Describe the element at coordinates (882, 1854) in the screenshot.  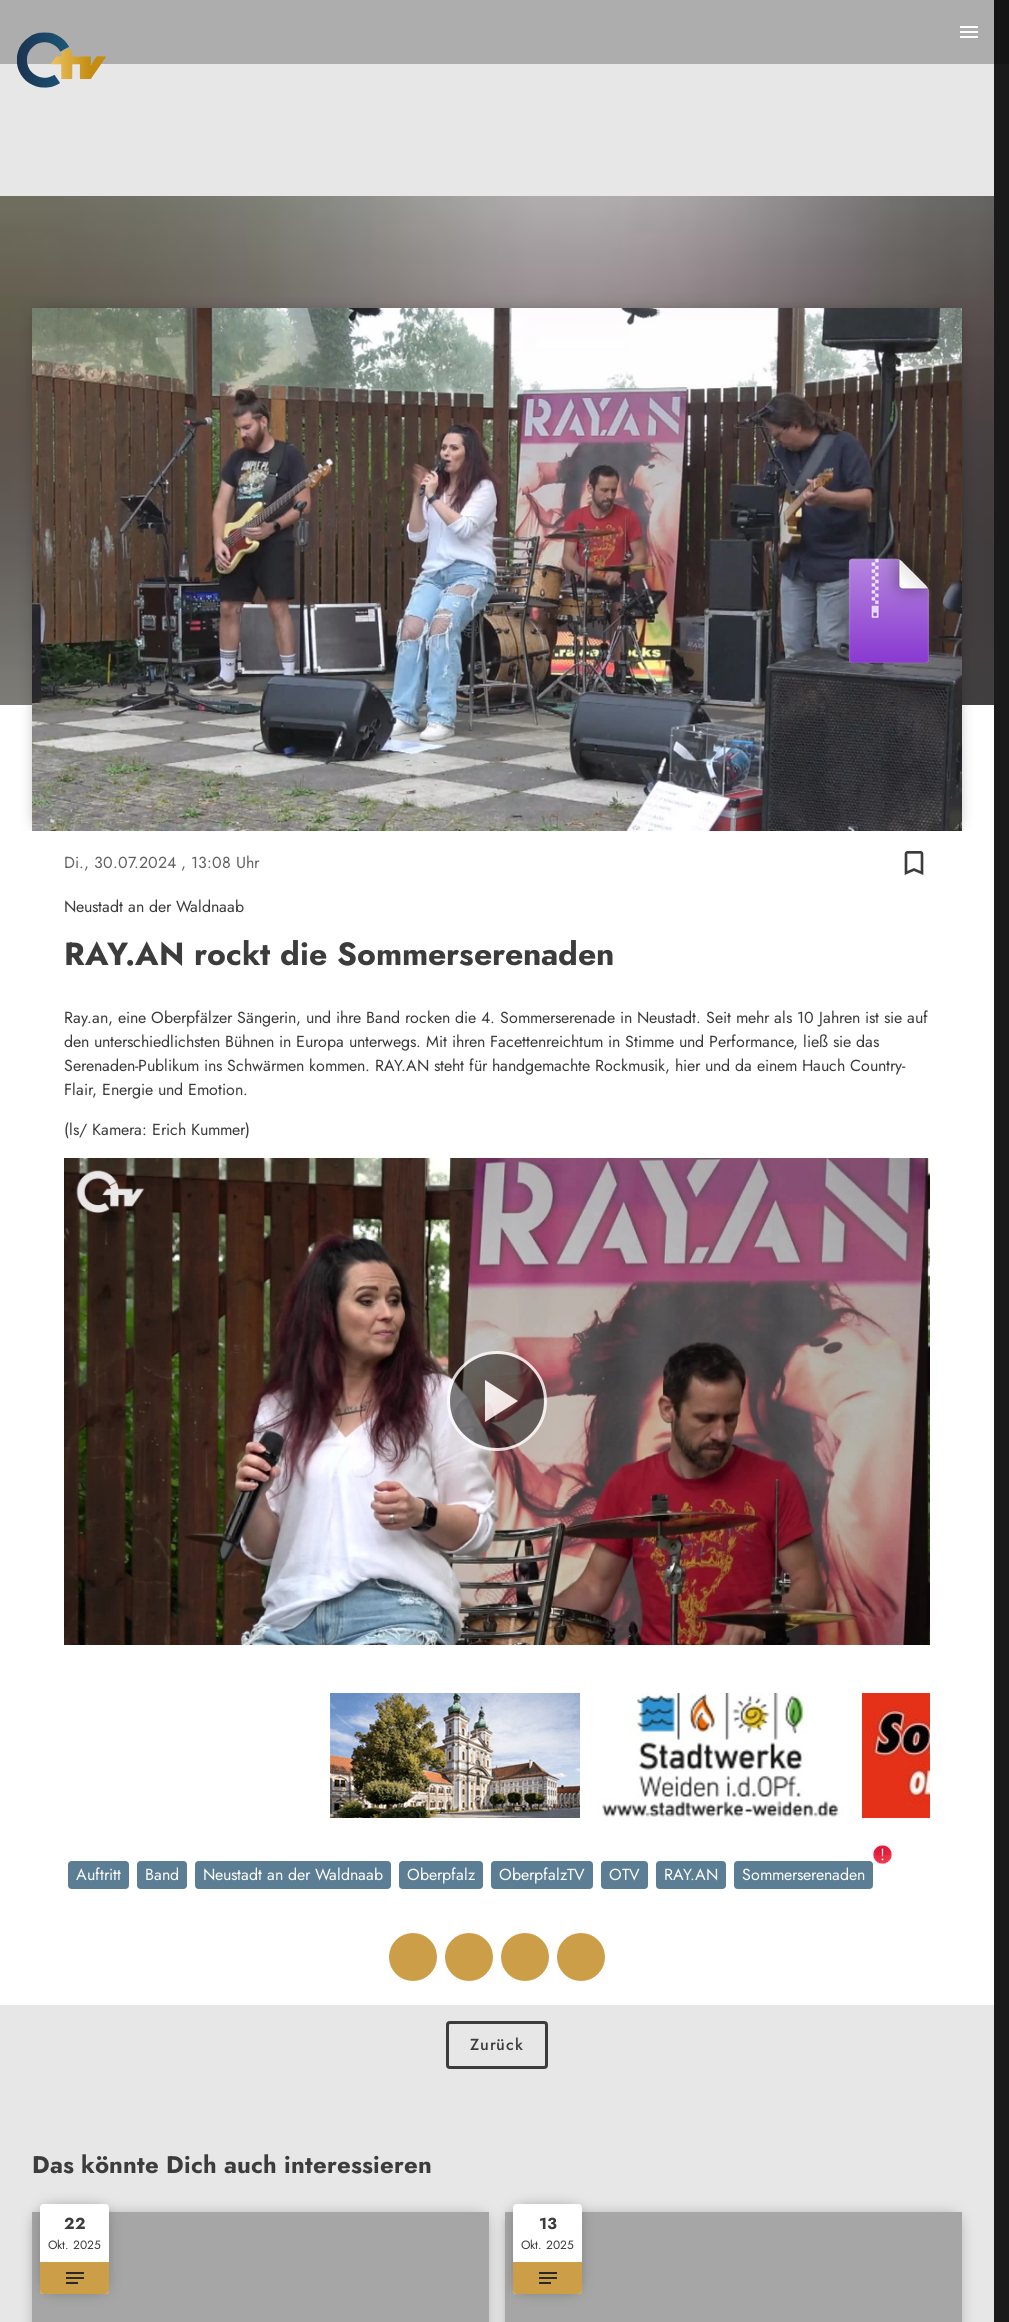
I see `indicates a warning or caution in a dialog` at that location.